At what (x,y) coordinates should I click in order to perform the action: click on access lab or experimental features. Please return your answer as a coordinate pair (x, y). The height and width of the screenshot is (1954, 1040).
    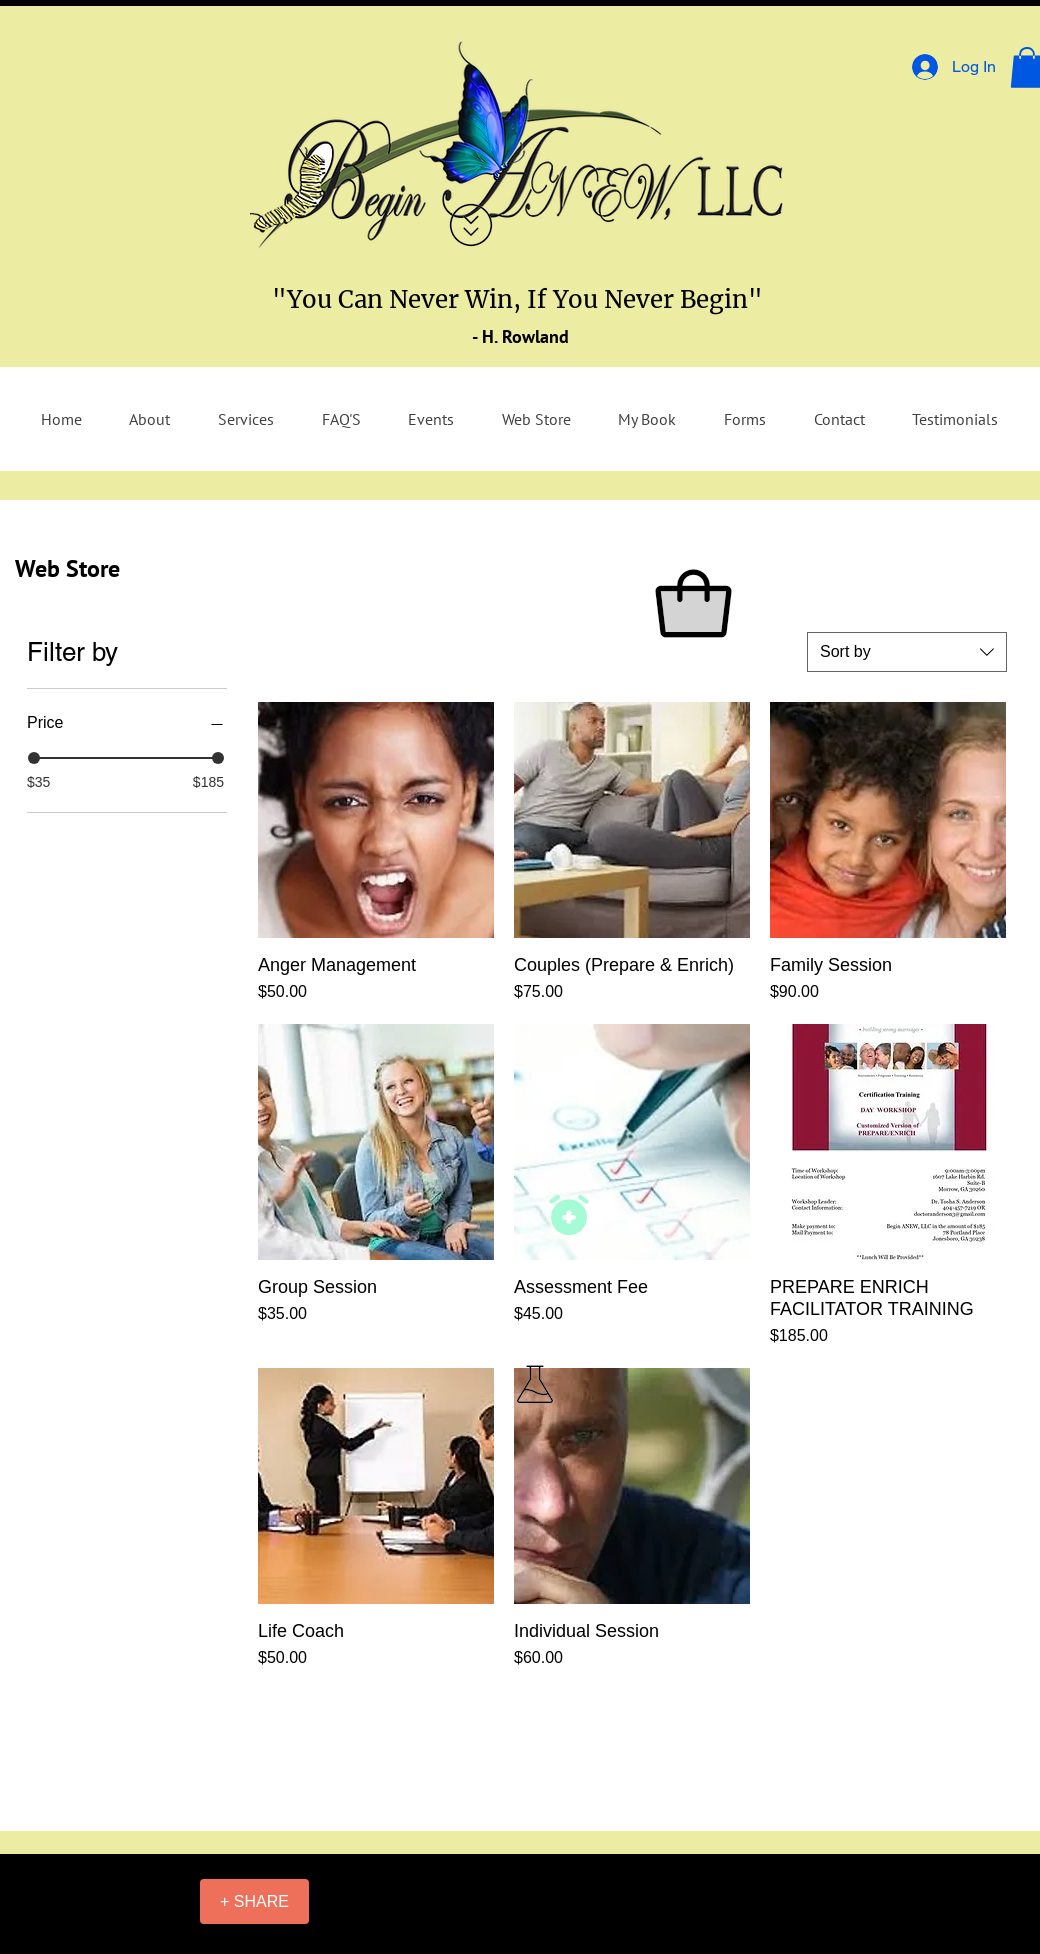
    Looking at the image, I should click on (535, 1385).